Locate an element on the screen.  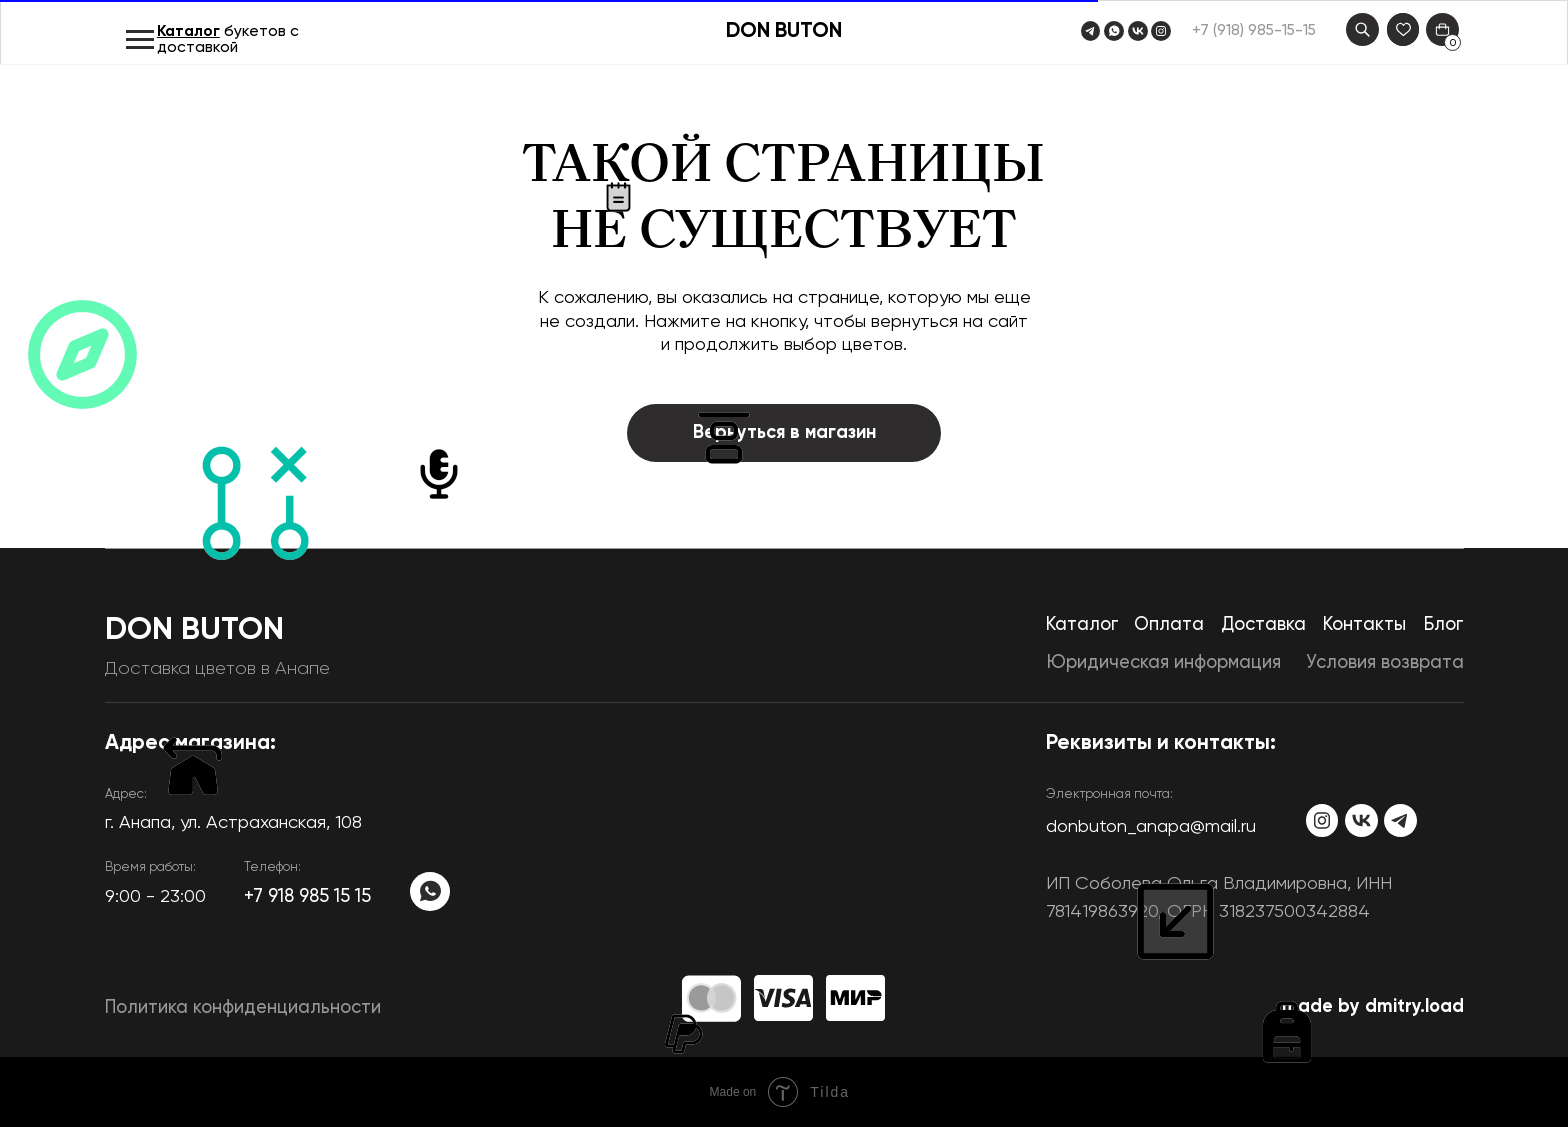
align items to the top of the container is located at coordinates (724, 438).